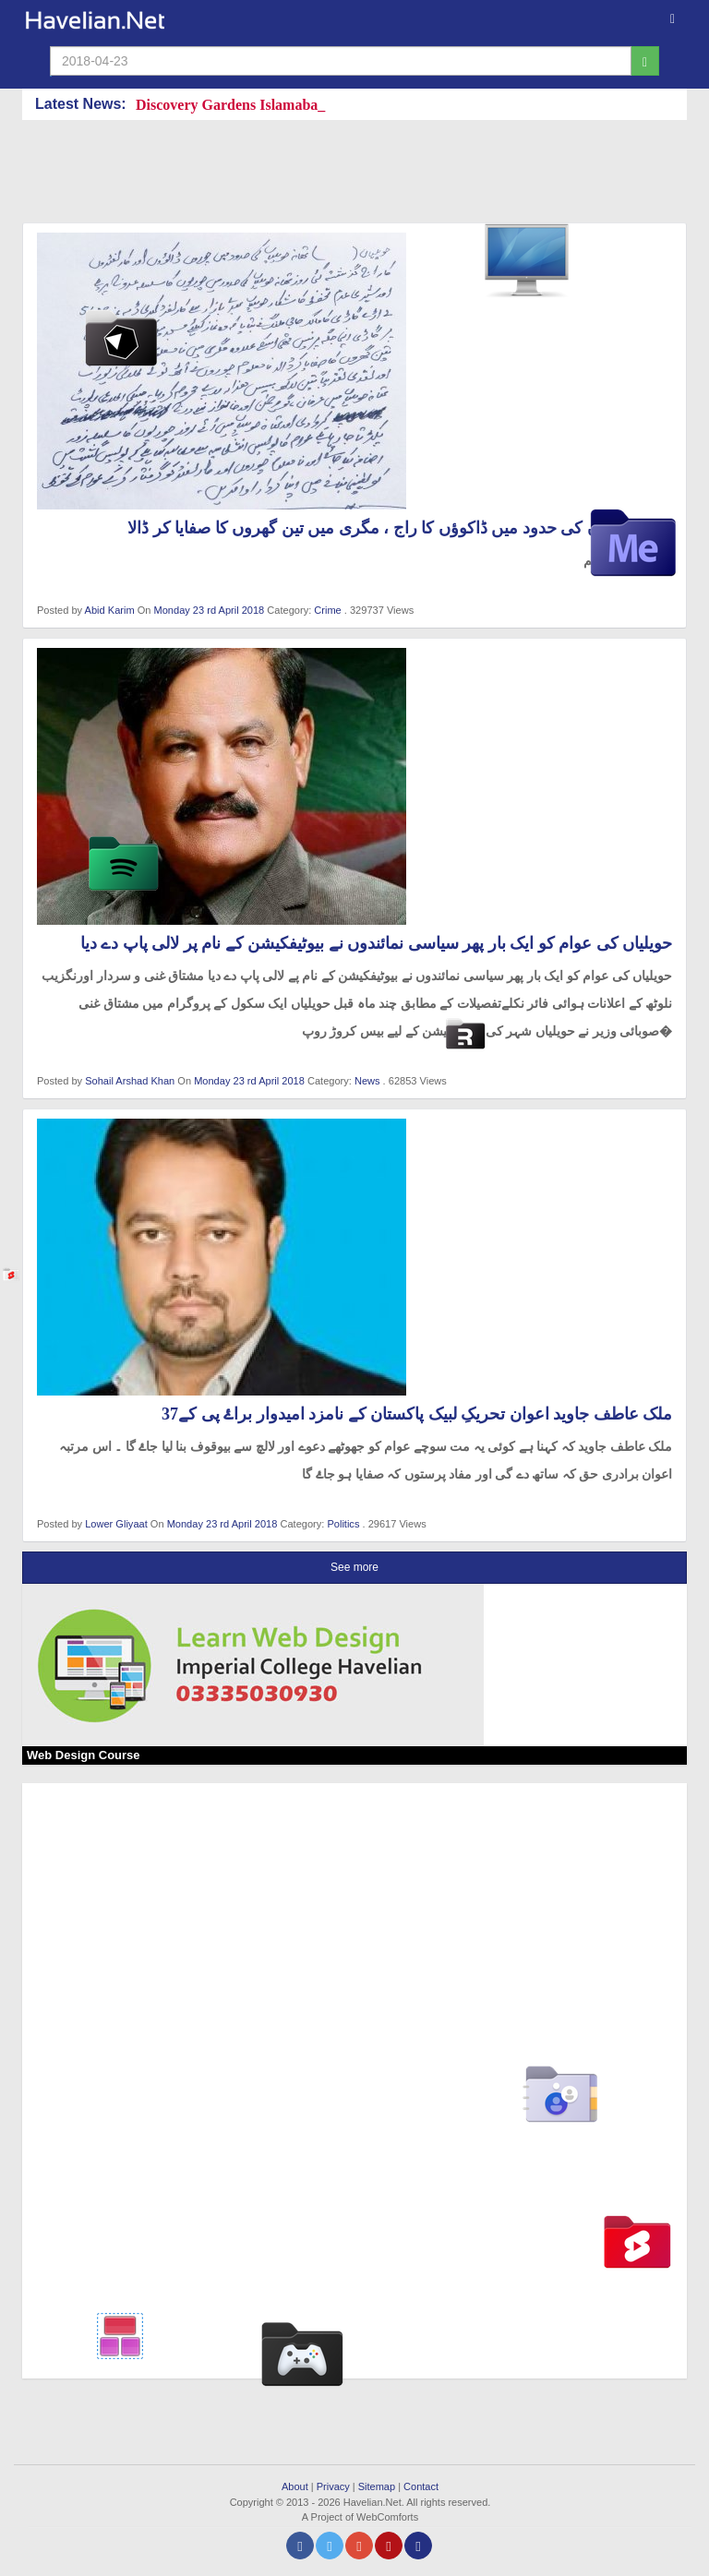 Image resolution: width=709 pixels, height=2576 pixels. I want to click on apple cinema display monitor, so click(526, 257).